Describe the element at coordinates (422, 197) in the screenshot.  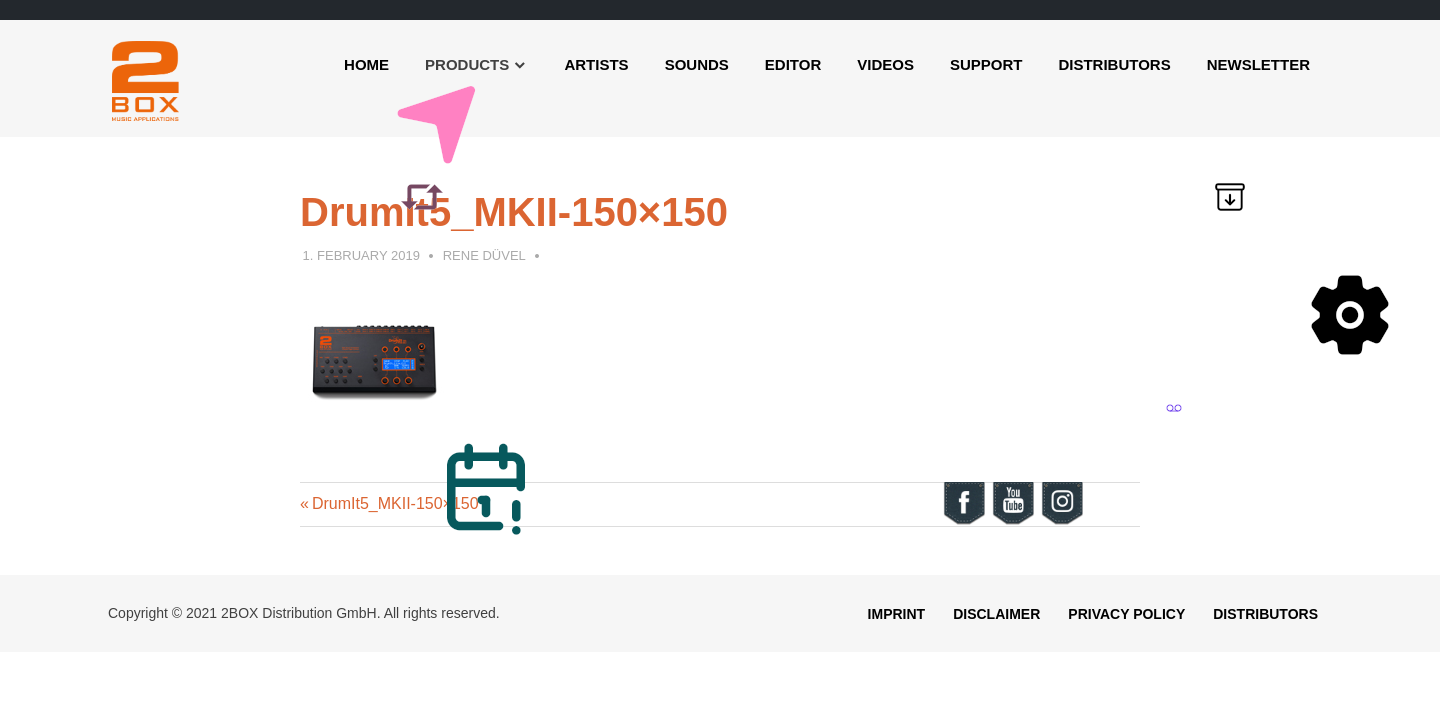
I see `repost or share this content` at that location.